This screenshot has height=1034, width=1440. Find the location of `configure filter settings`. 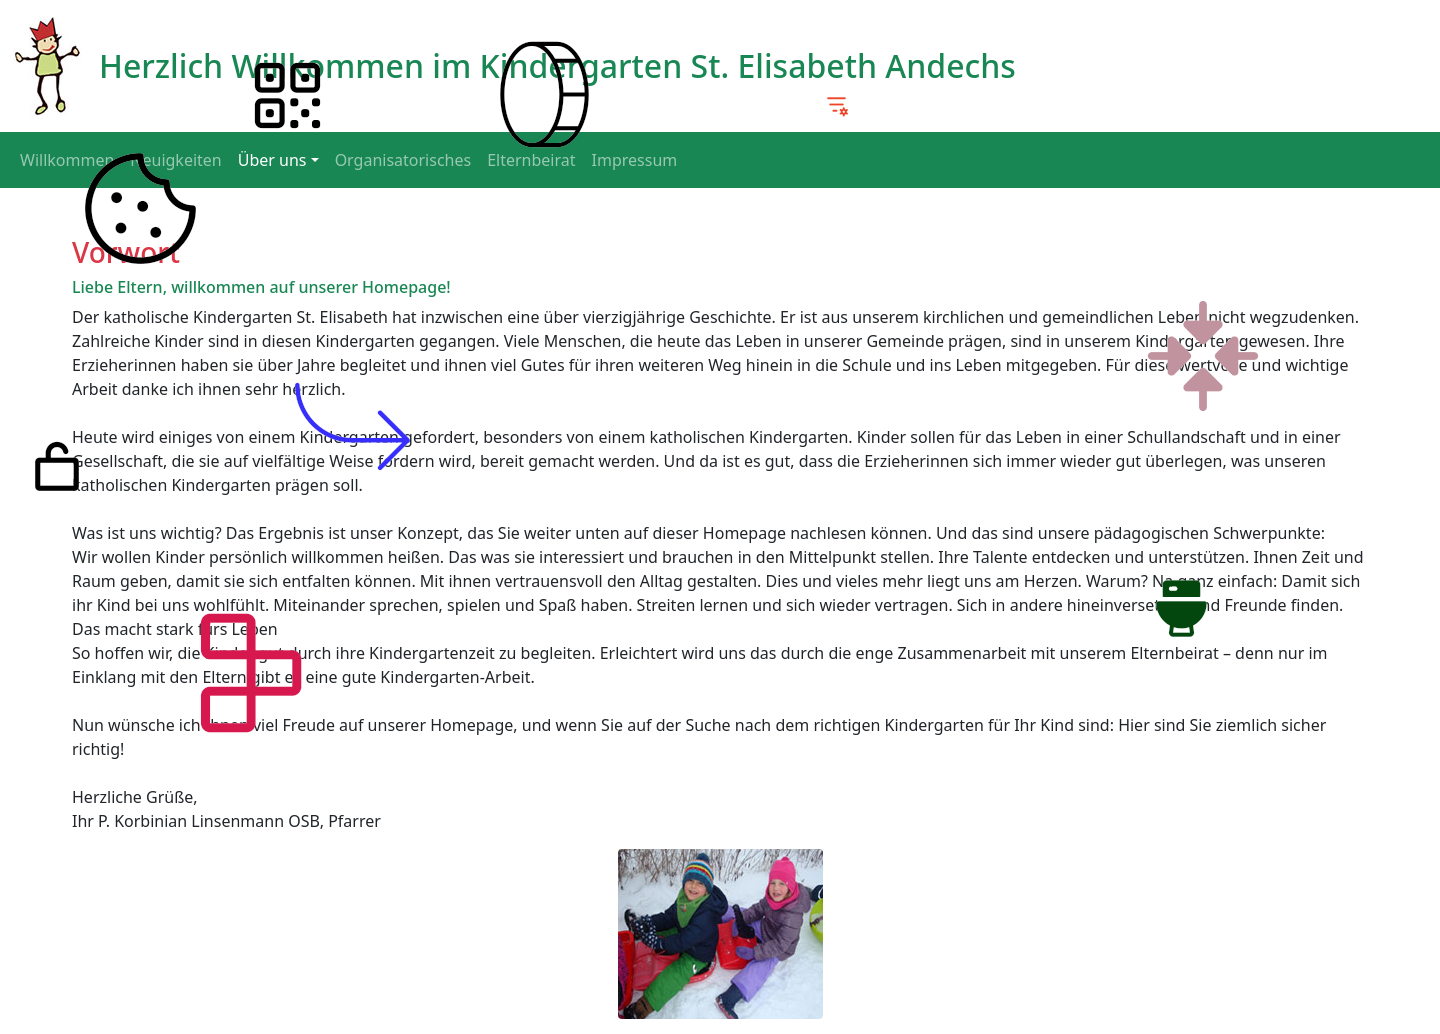

configure filter settings is located at coordinates (836, 104).